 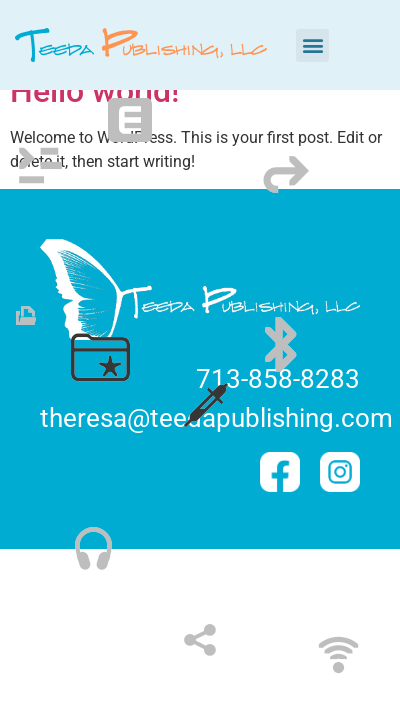 I want to click on increase text indentation, so click(x=40, y=165).